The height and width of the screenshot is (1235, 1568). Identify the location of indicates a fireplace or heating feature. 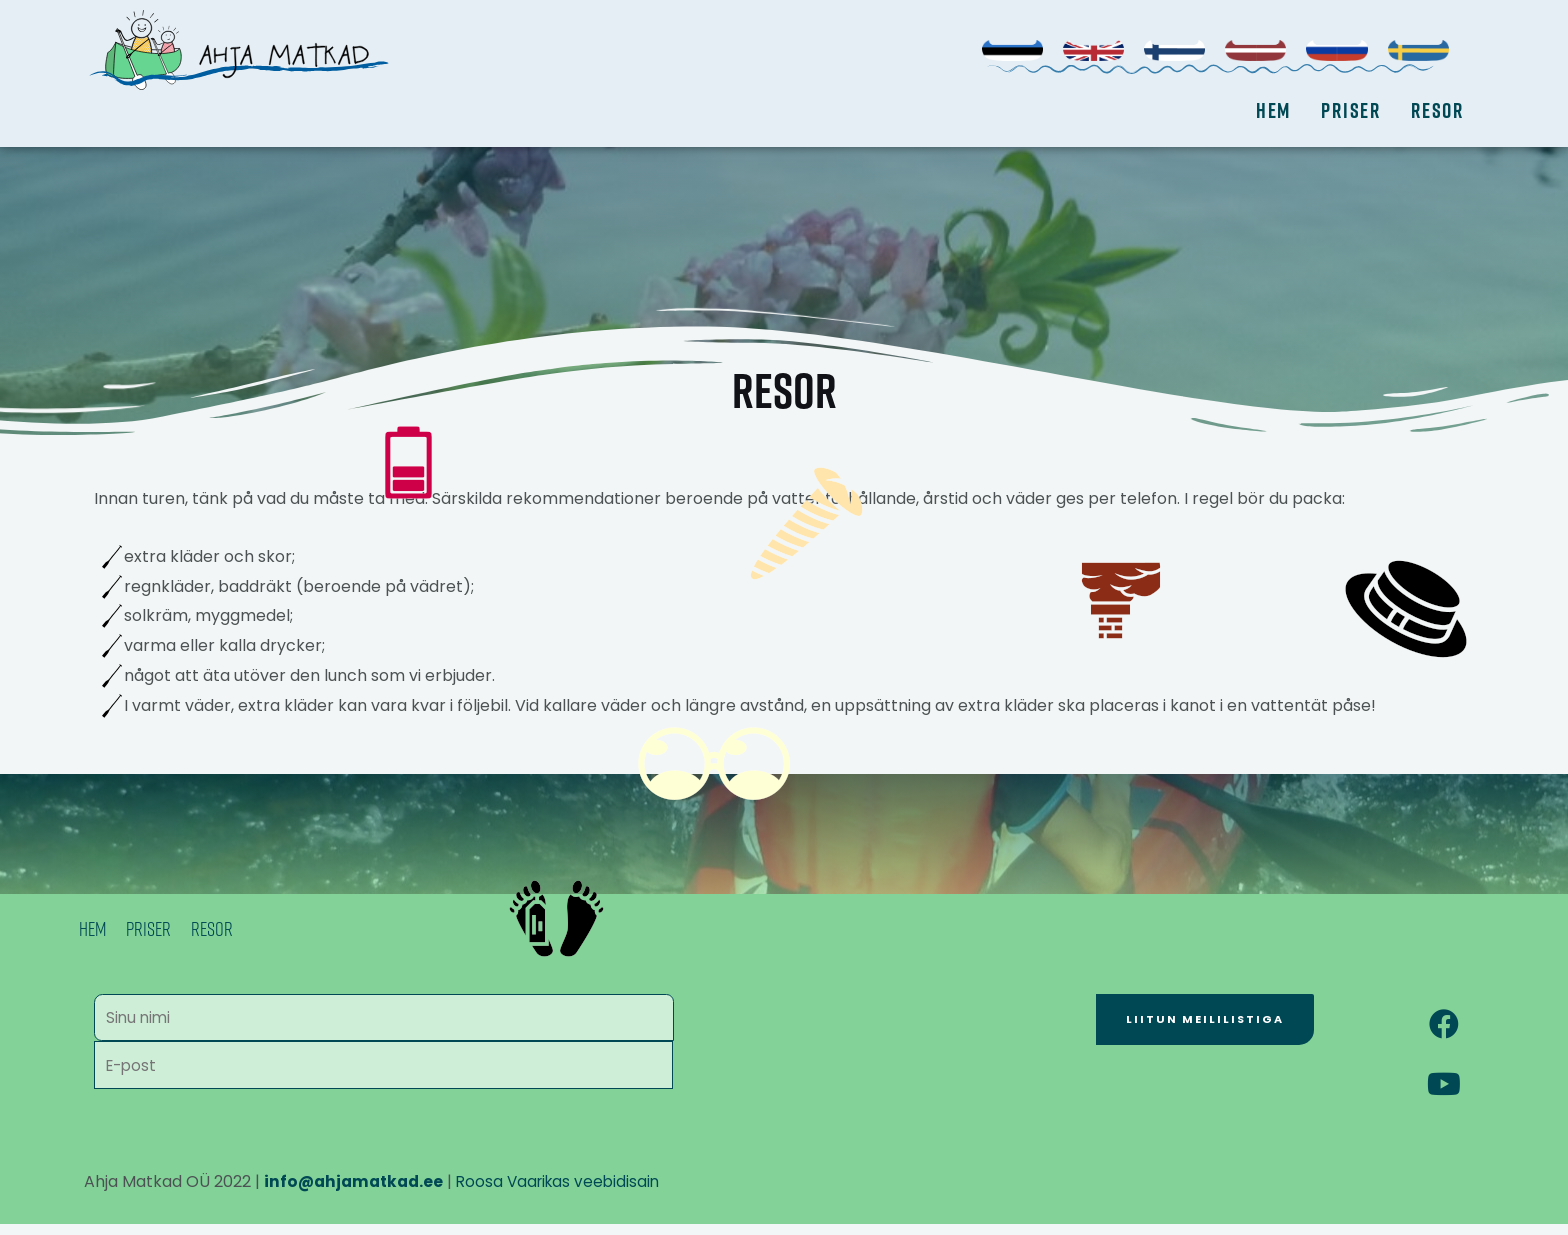
(1121, 601).